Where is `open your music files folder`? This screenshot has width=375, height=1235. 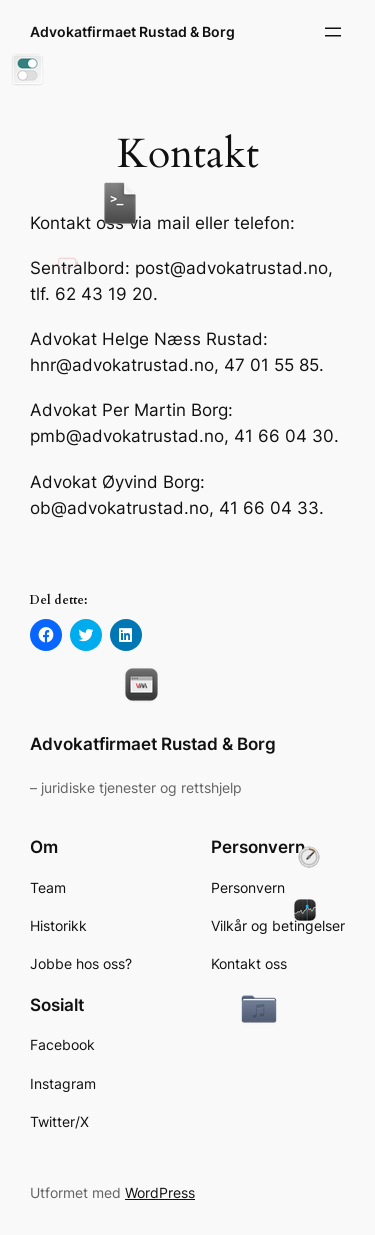 open your music files folder is located at coordinates (259, 1009).